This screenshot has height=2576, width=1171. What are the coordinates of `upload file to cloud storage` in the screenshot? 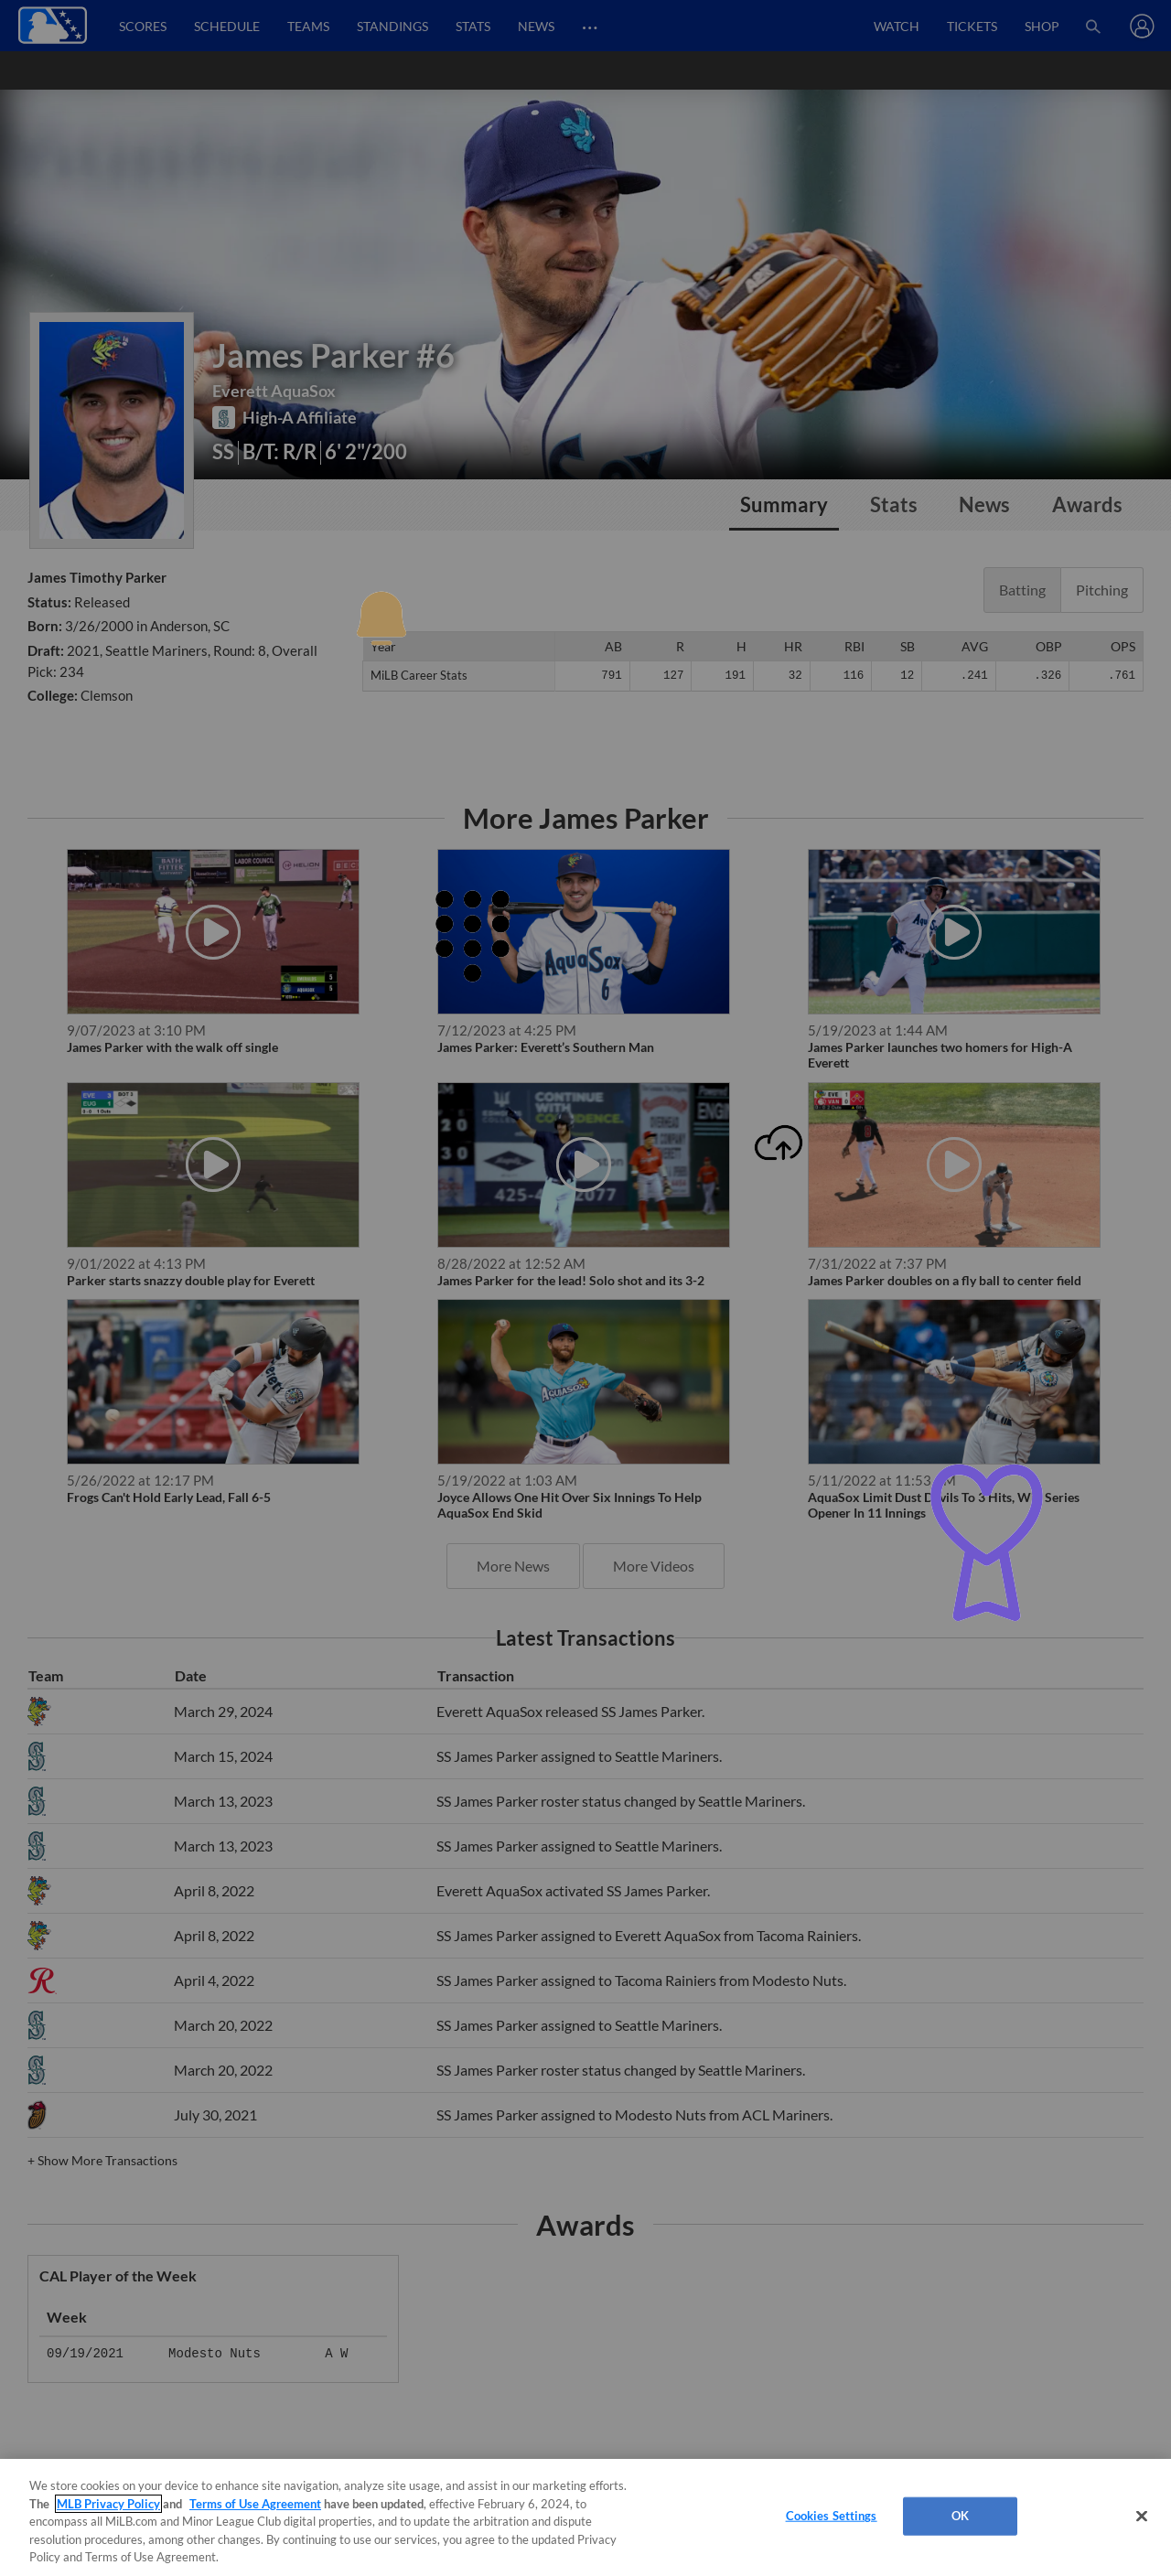 It's located at (779, 1143).